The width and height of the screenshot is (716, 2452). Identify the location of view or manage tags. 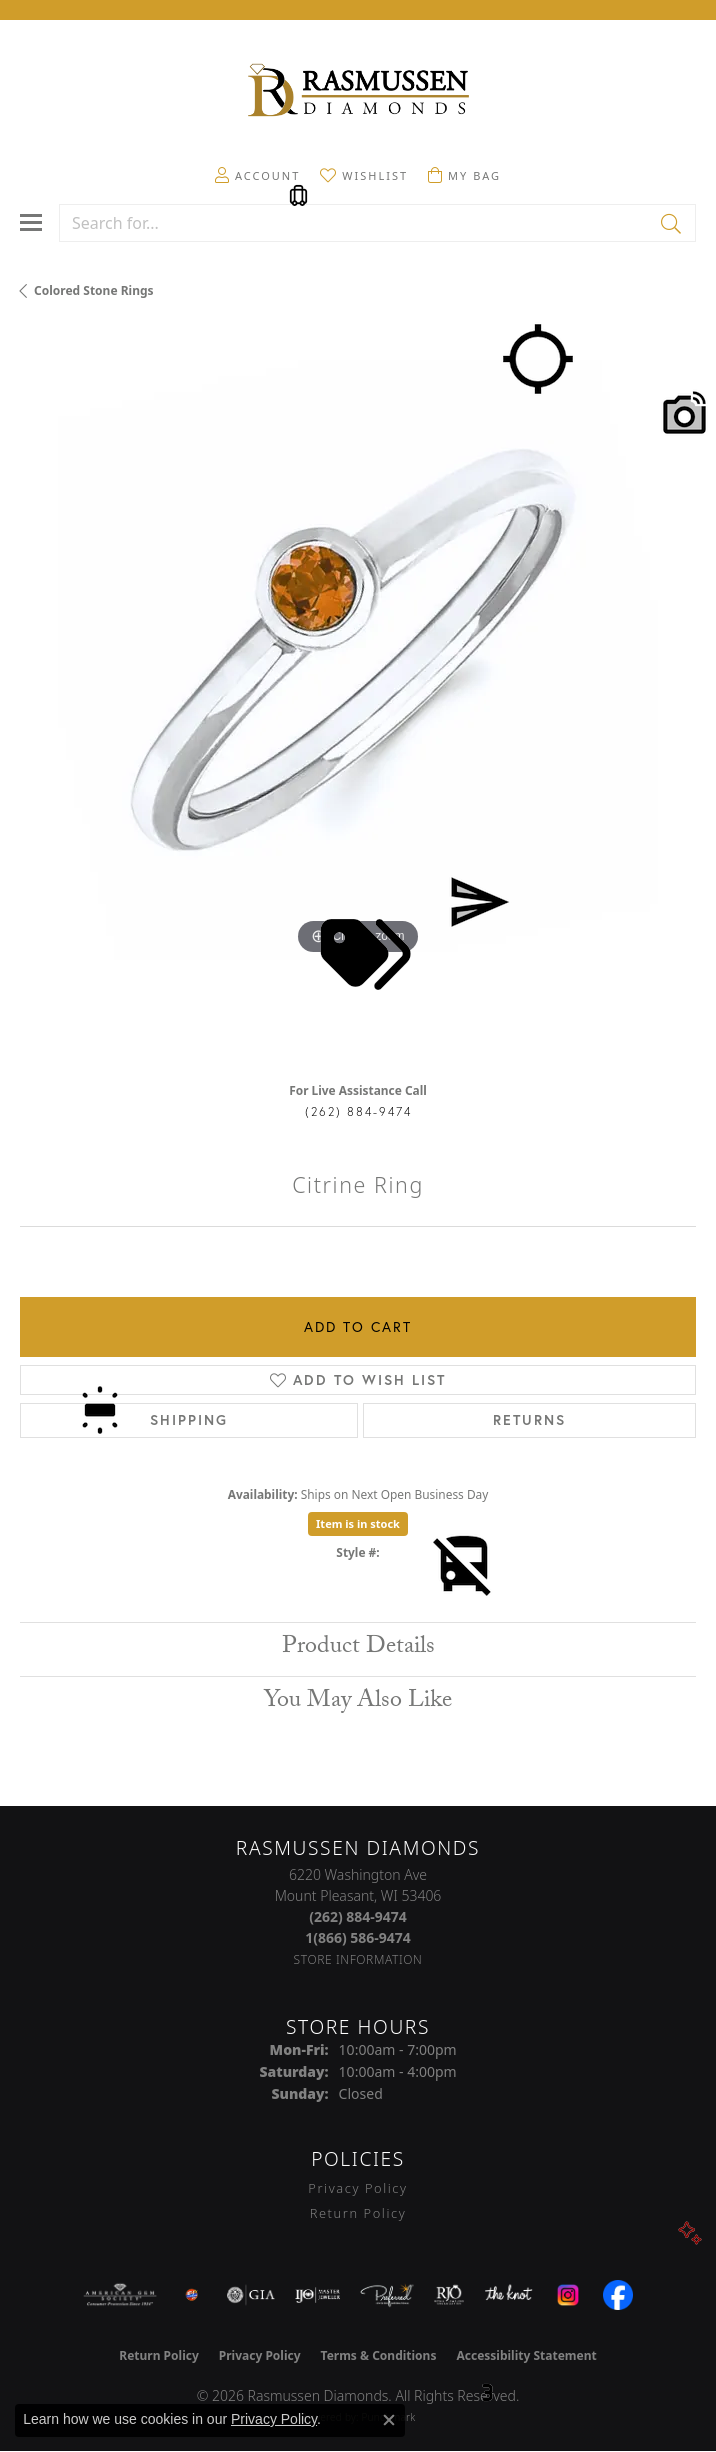
(363, 956).